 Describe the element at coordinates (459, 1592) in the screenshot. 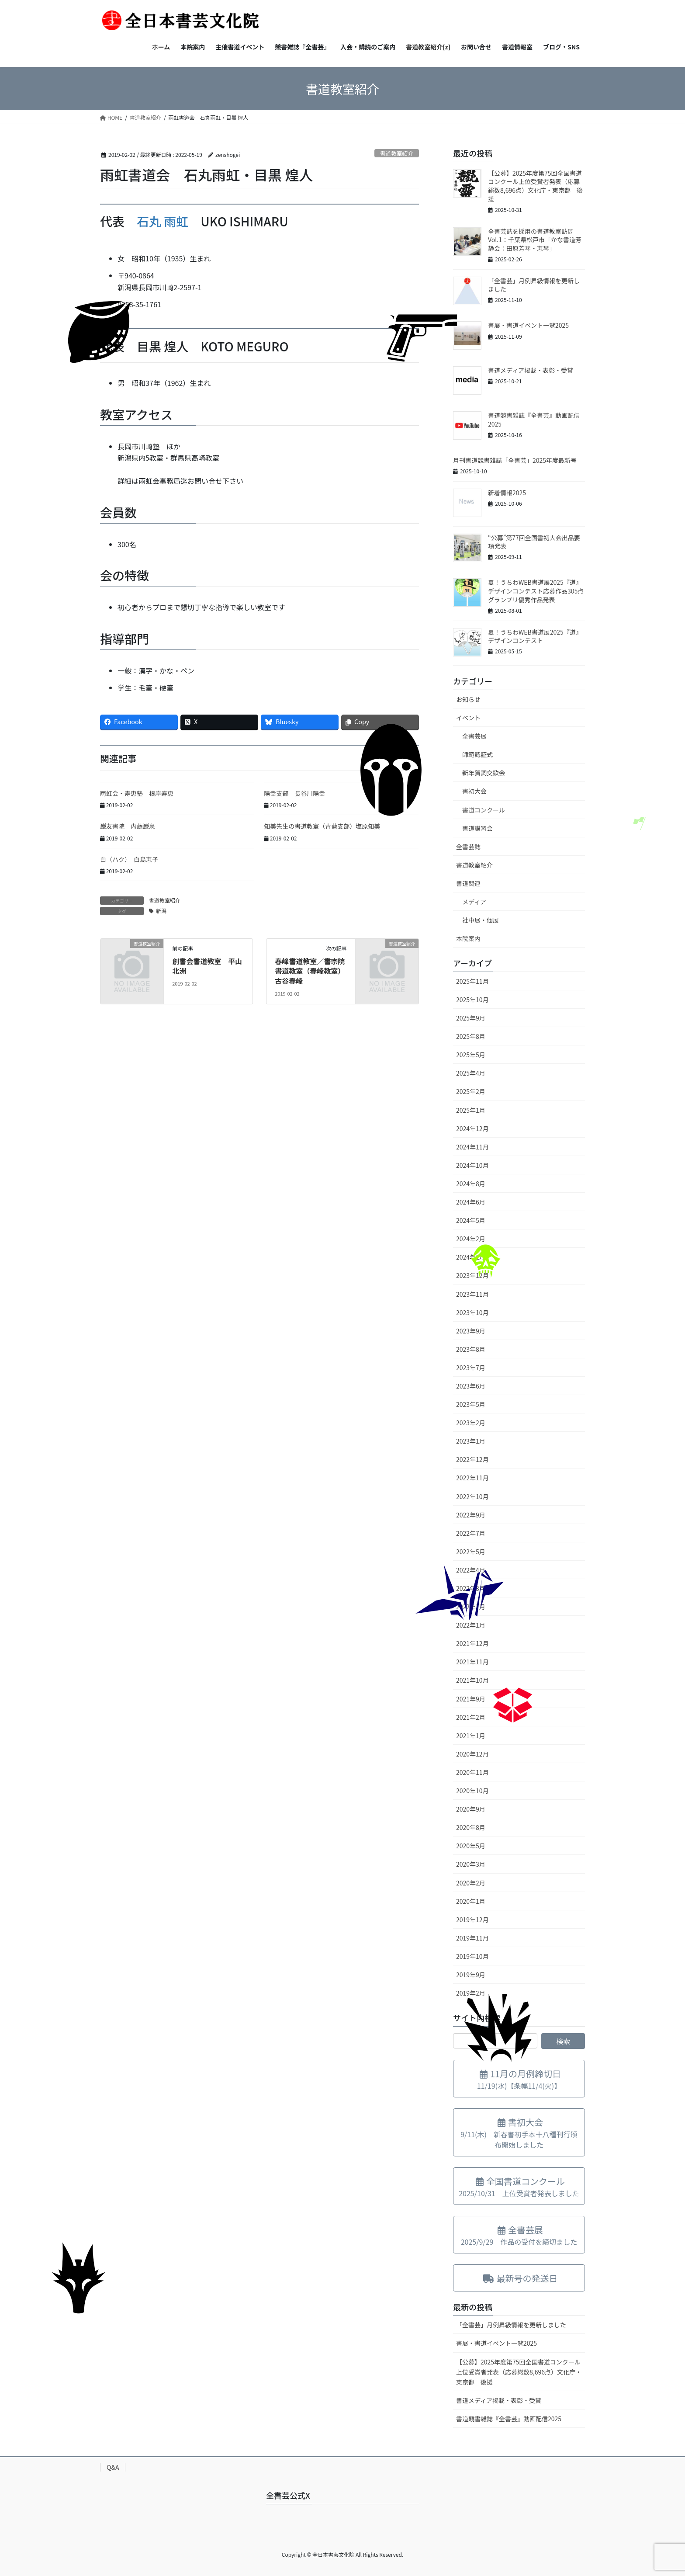

I see `origami or paper crafting feature` at that location.